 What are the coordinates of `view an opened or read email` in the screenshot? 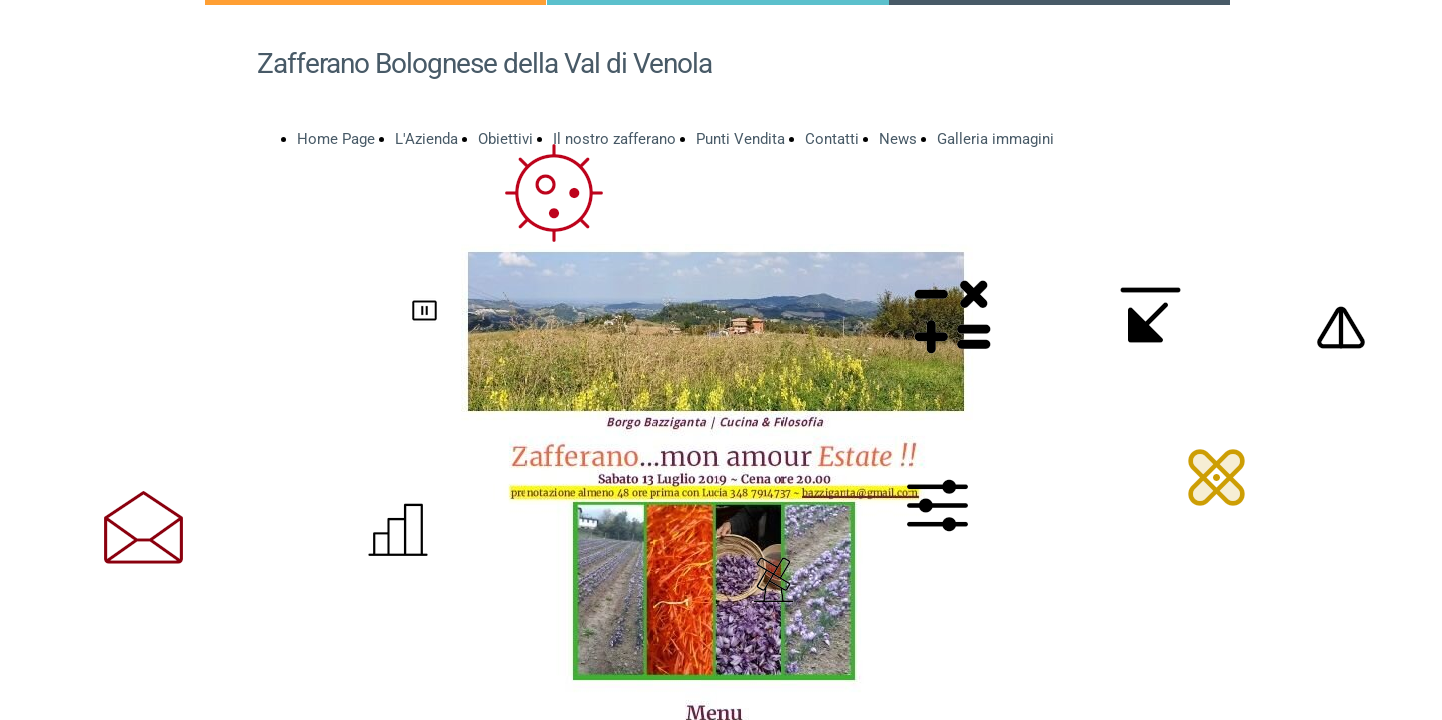 It's located at (143, 530).